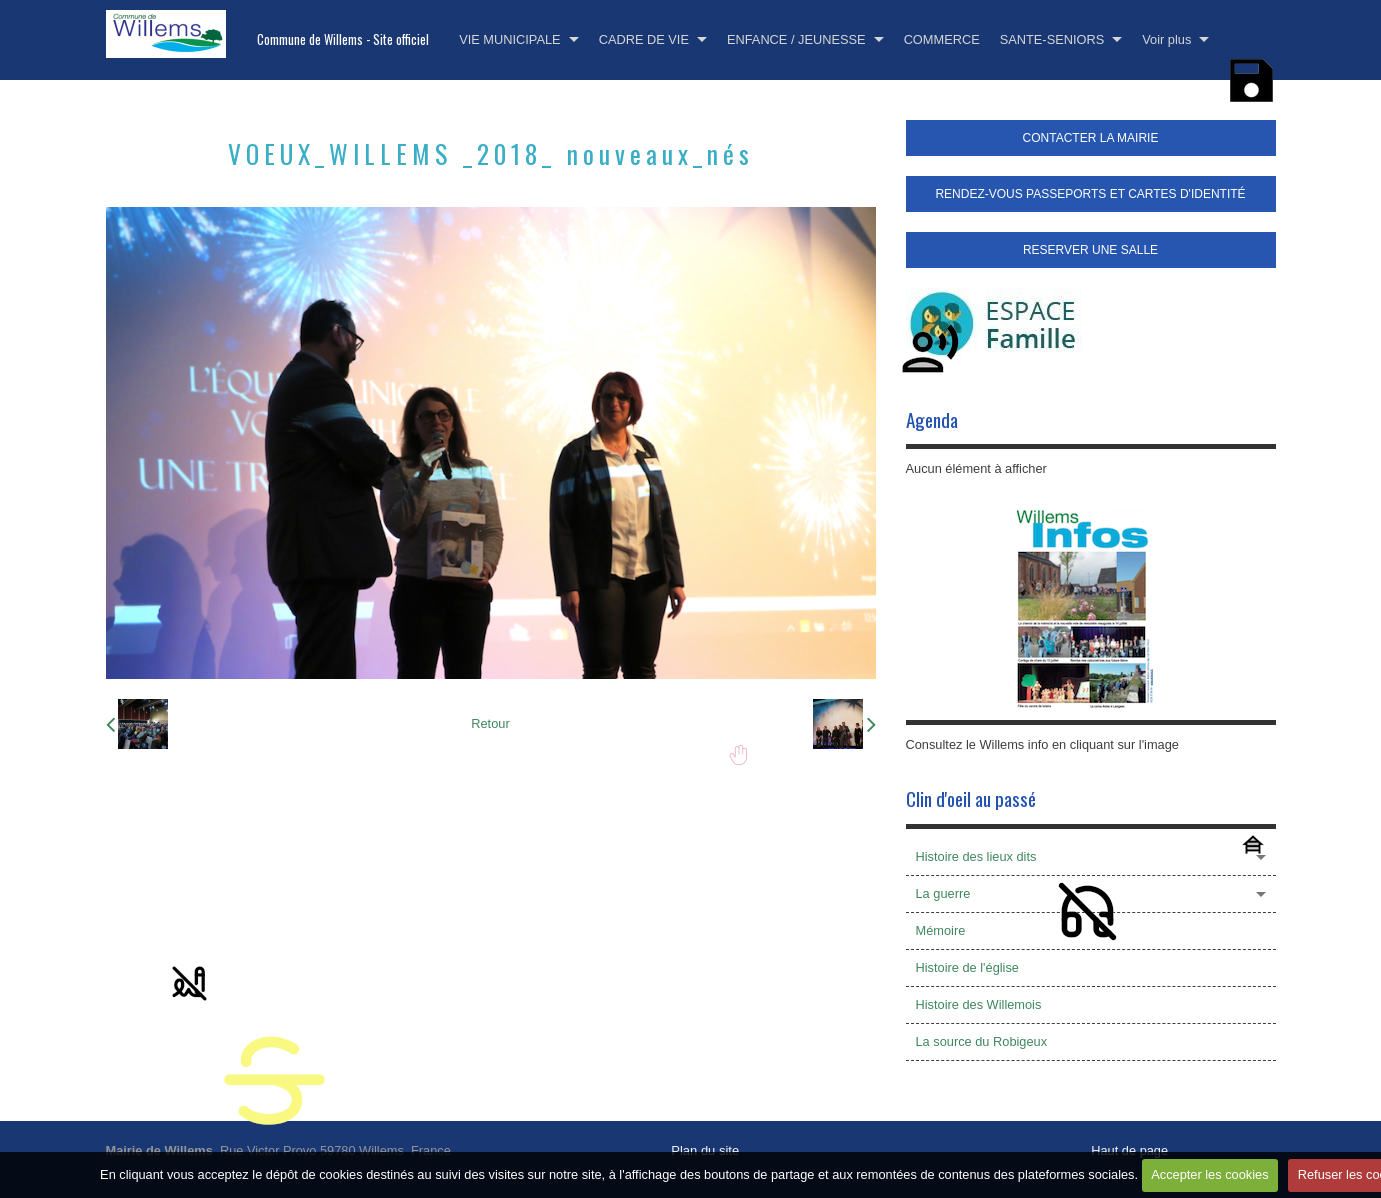  What do you see at coordinates (189, 983) in the screenshot?
I see `disable auto-signature or sign-off` at bounding box center [189, 983].